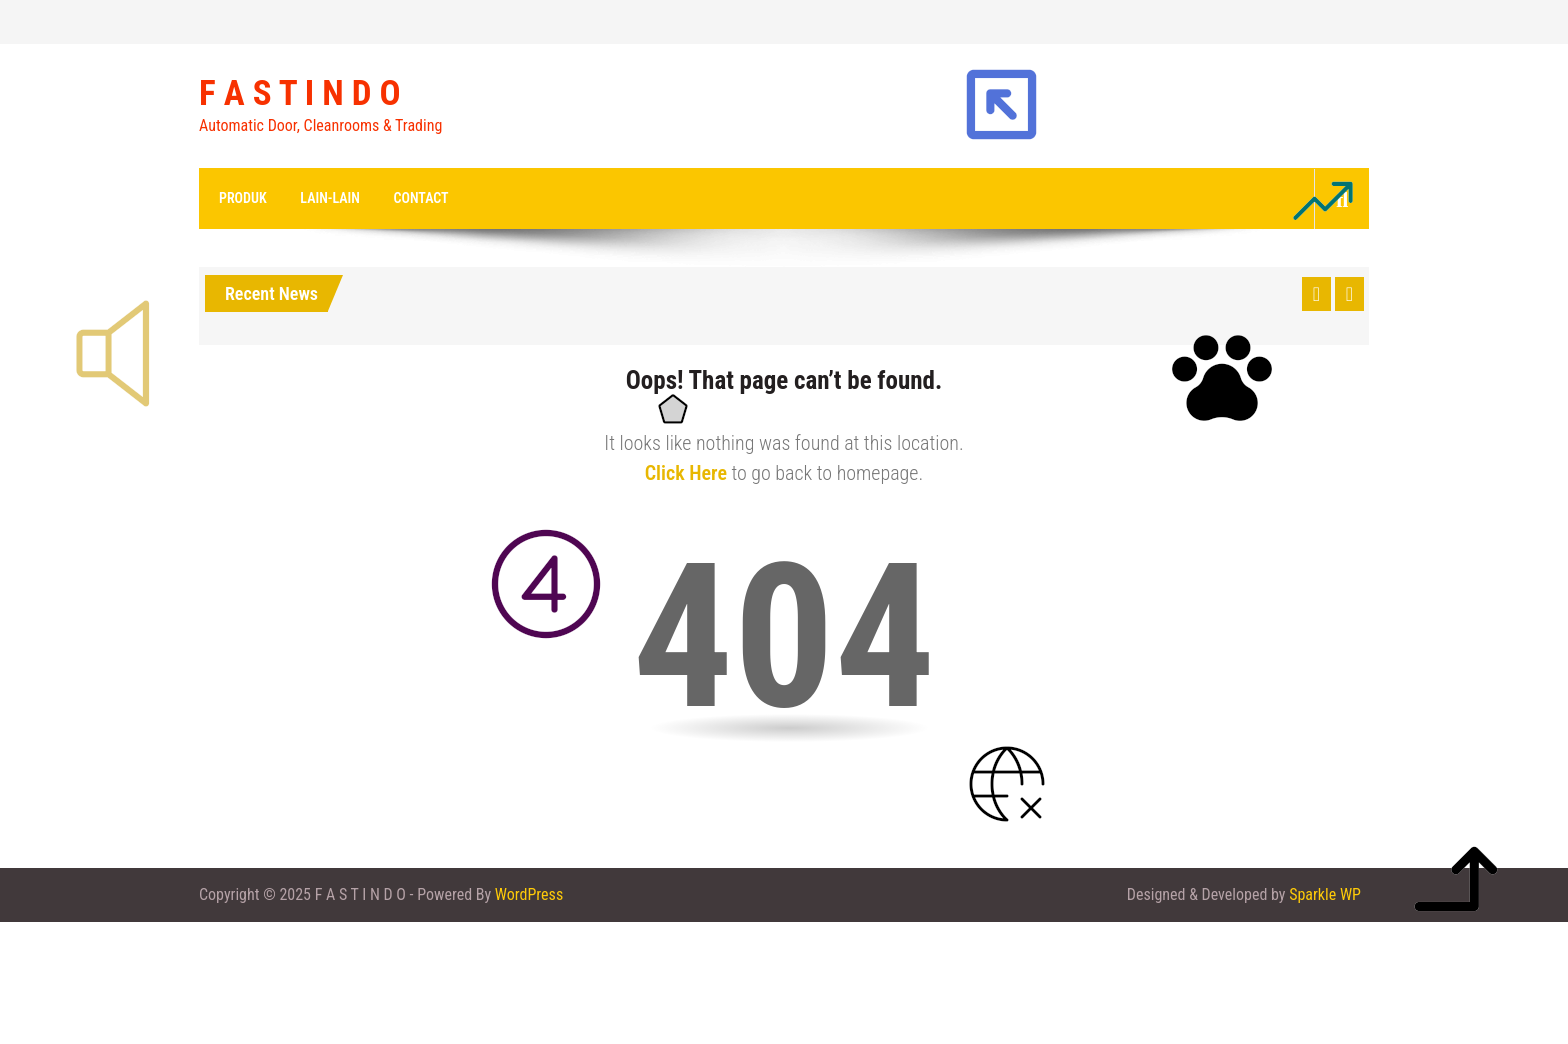  I want to click on navigate to previous screen or section, so click(1001, 104).